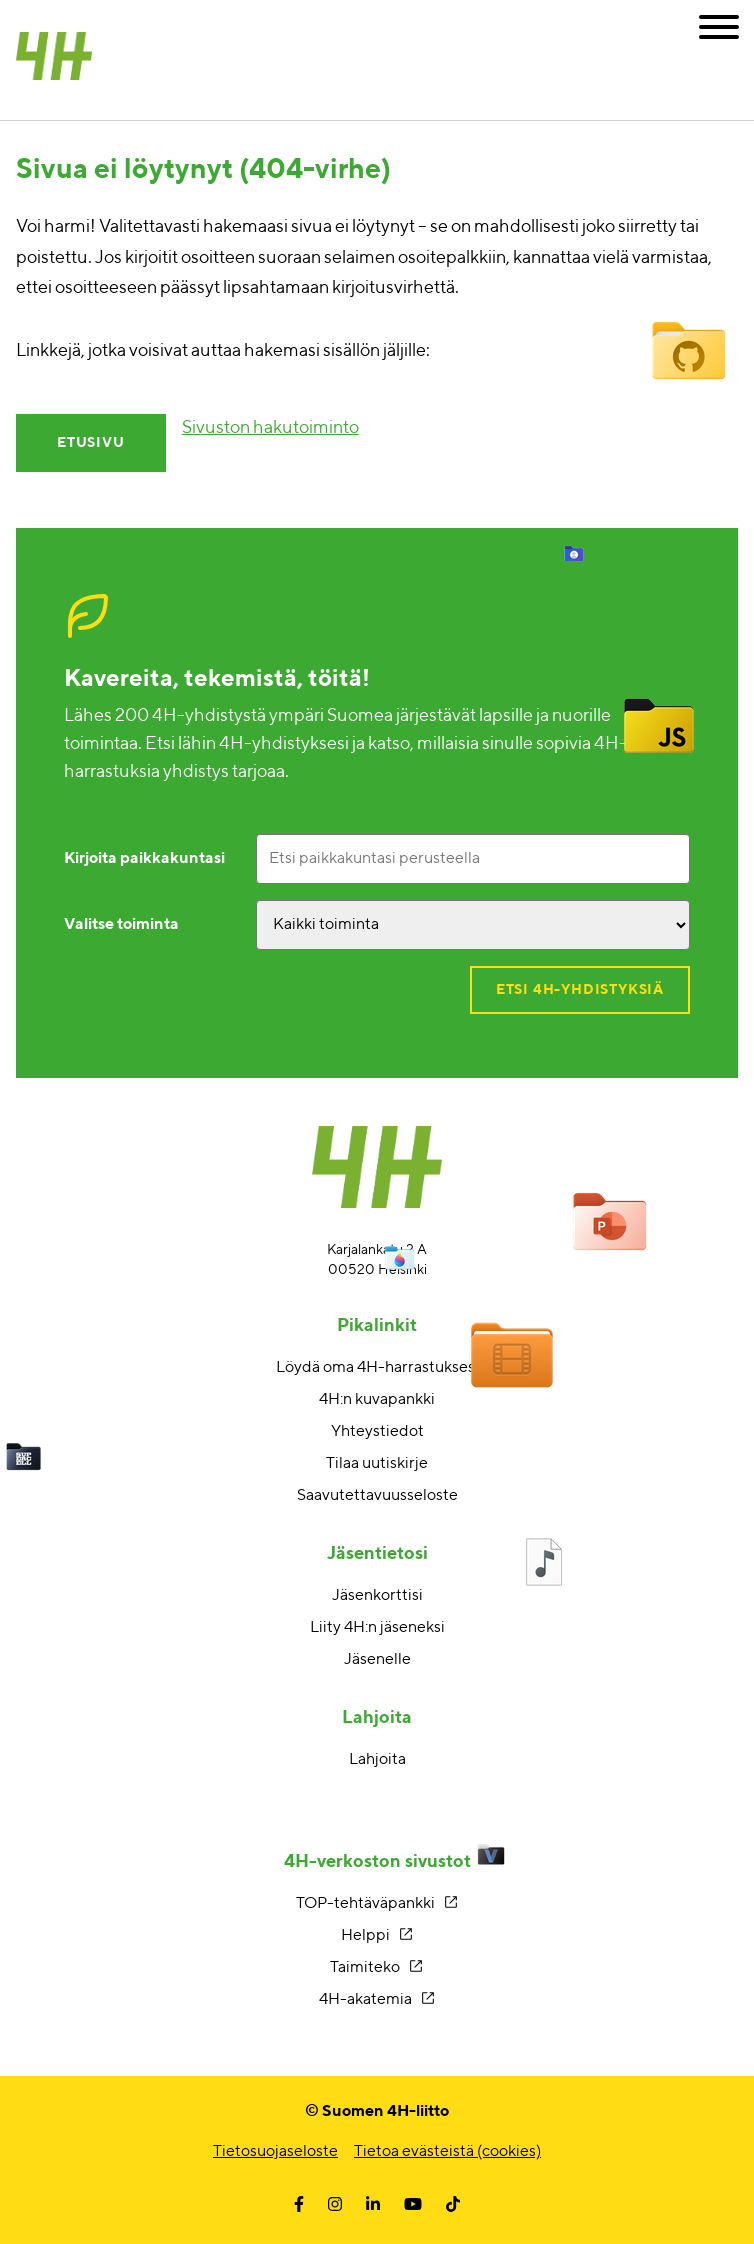 This screenshot has width=754, height=2244. What do you see at coordinates (544, 1562) in the screenshot?
I see `open an audio file` at bounding box center [544, 1562].